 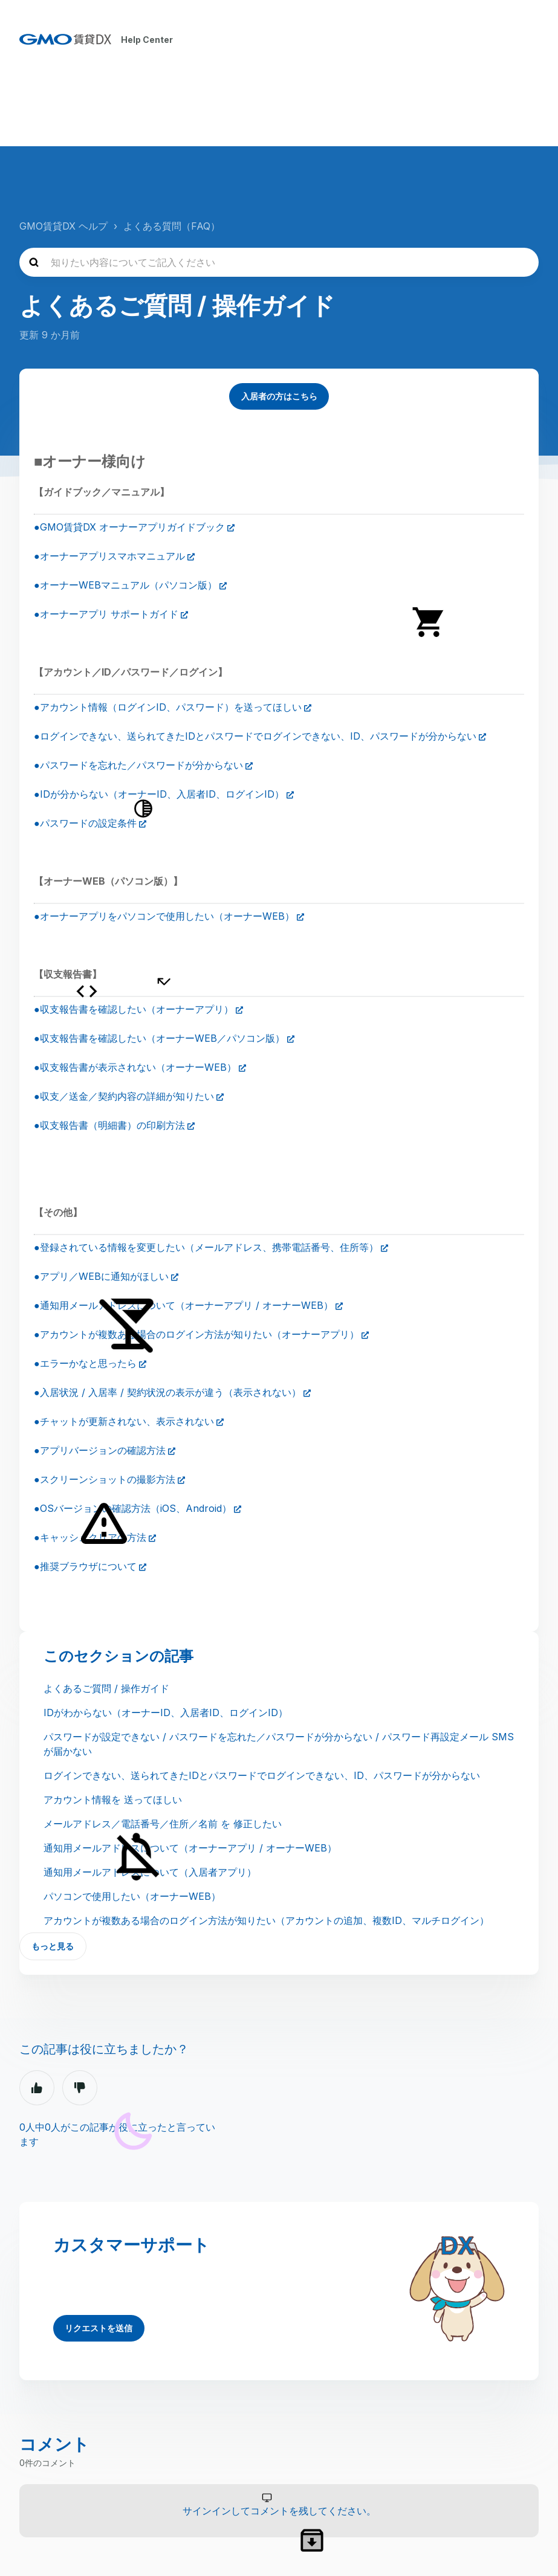 I want to click on view your shopping cart, so click(x=429, y=622).